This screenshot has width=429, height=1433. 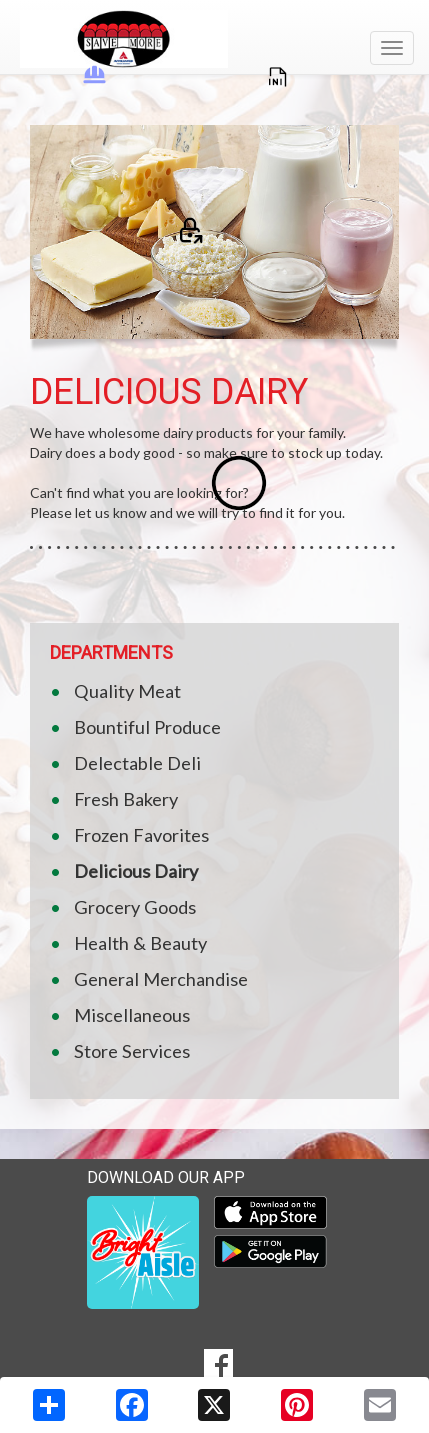 I want to click on view or open an INI configuration file, so click(x=278, y=77).